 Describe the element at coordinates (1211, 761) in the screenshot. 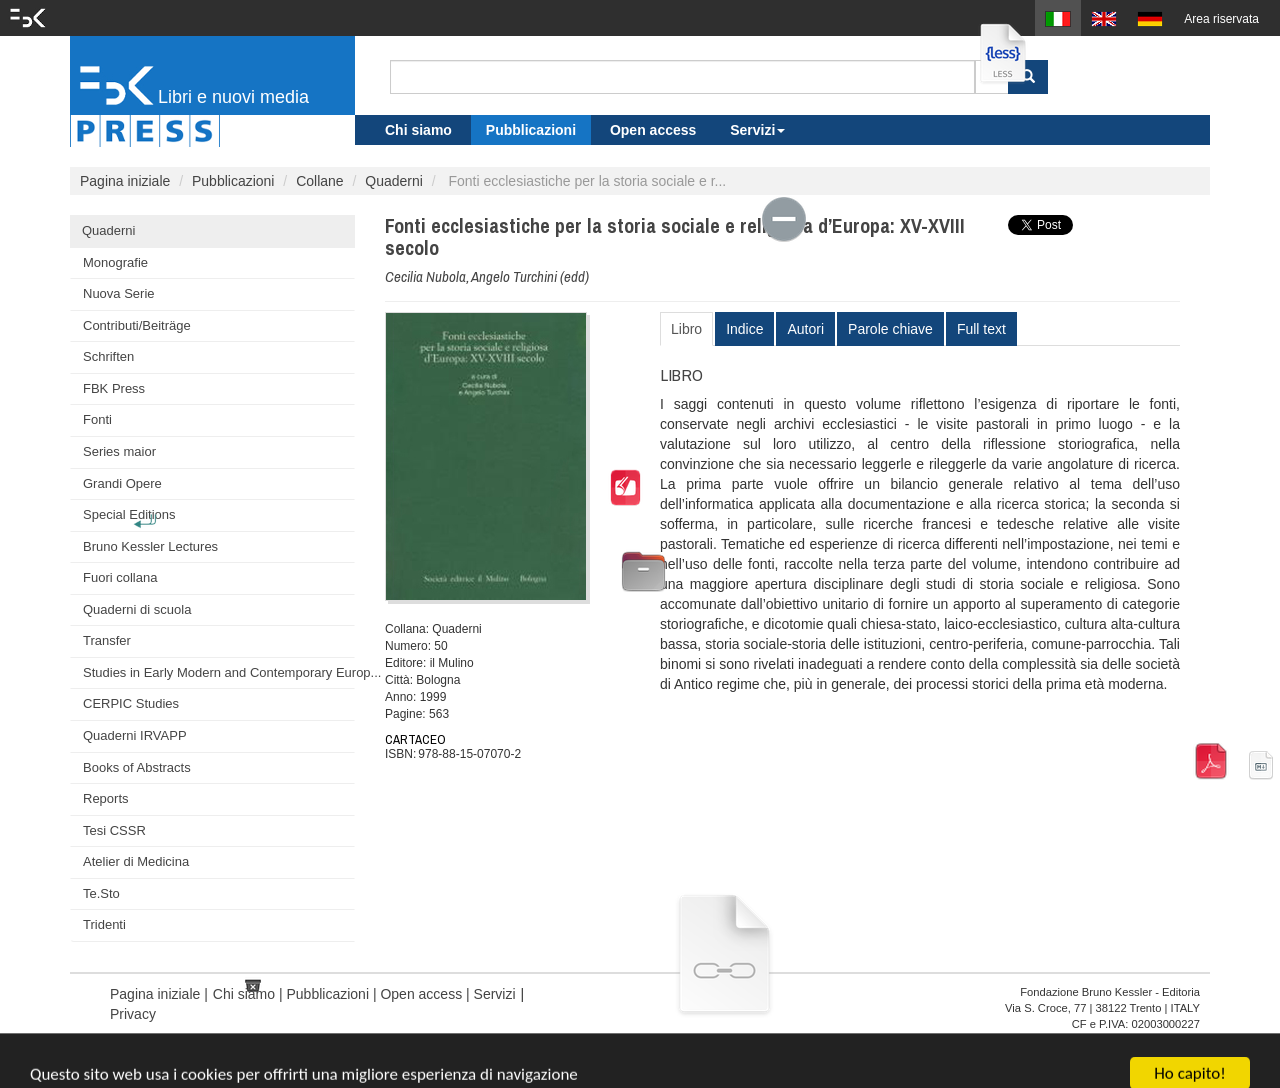

I see `a compressed pdf document file` at that location.